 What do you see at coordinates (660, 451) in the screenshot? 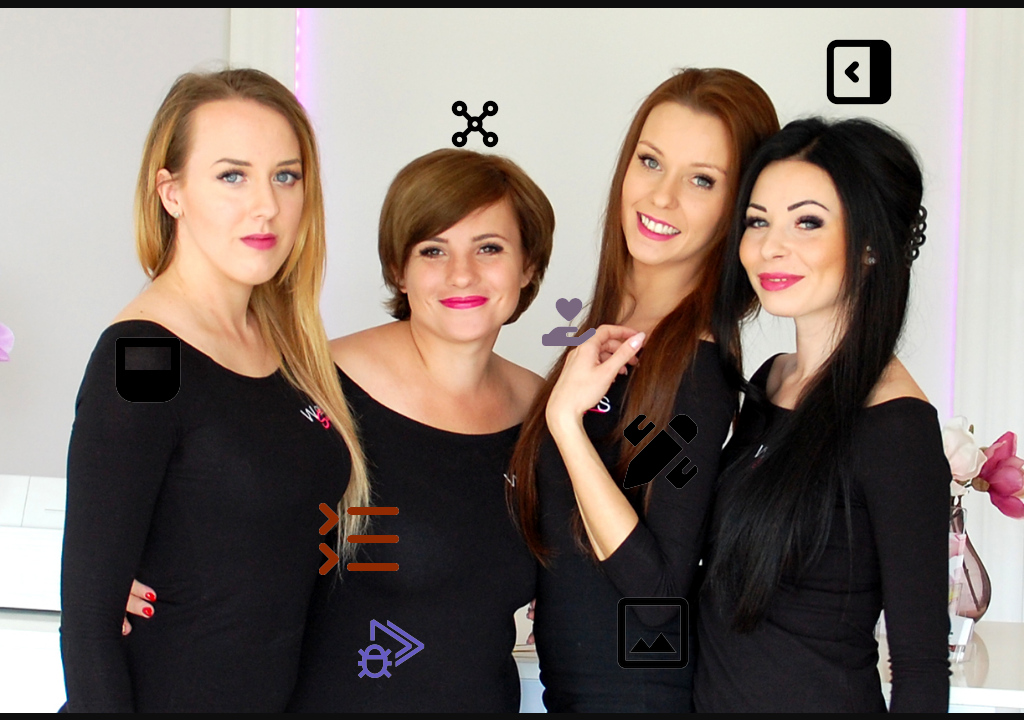
I see `access design or editing tools` at bounding box center [660, 451].